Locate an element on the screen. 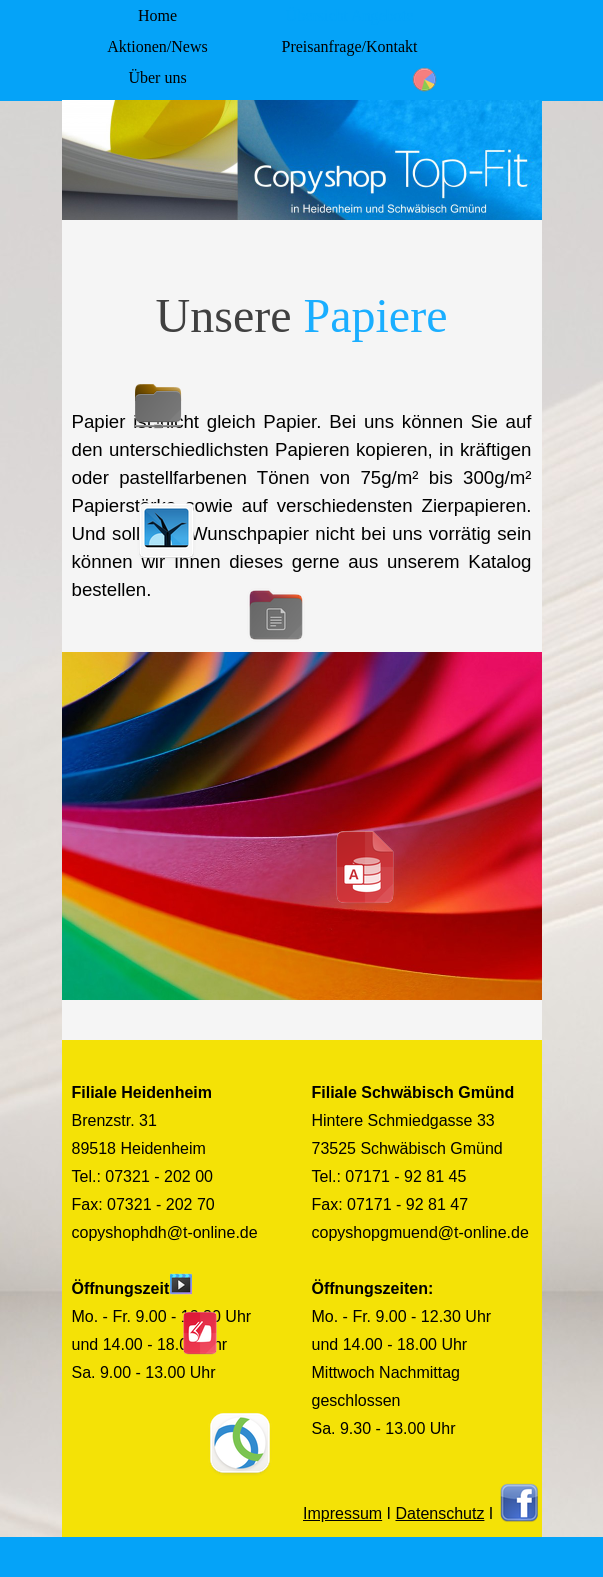 The width and height of the screenshot is (603, 1577). microsoft access database file is located at coordinates (365, 867).